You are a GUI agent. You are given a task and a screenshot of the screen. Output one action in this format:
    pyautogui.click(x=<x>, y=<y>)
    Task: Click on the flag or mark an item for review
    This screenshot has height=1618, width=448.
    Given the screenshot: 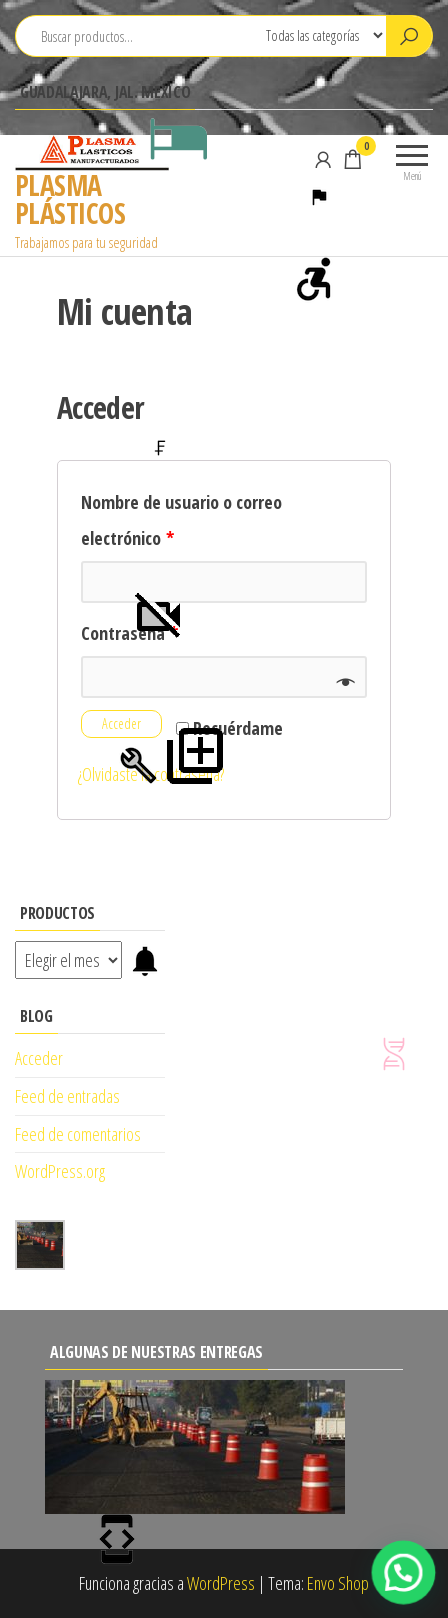 What is the action you would take?
    pyautogui.click(x=319, y=197)
    